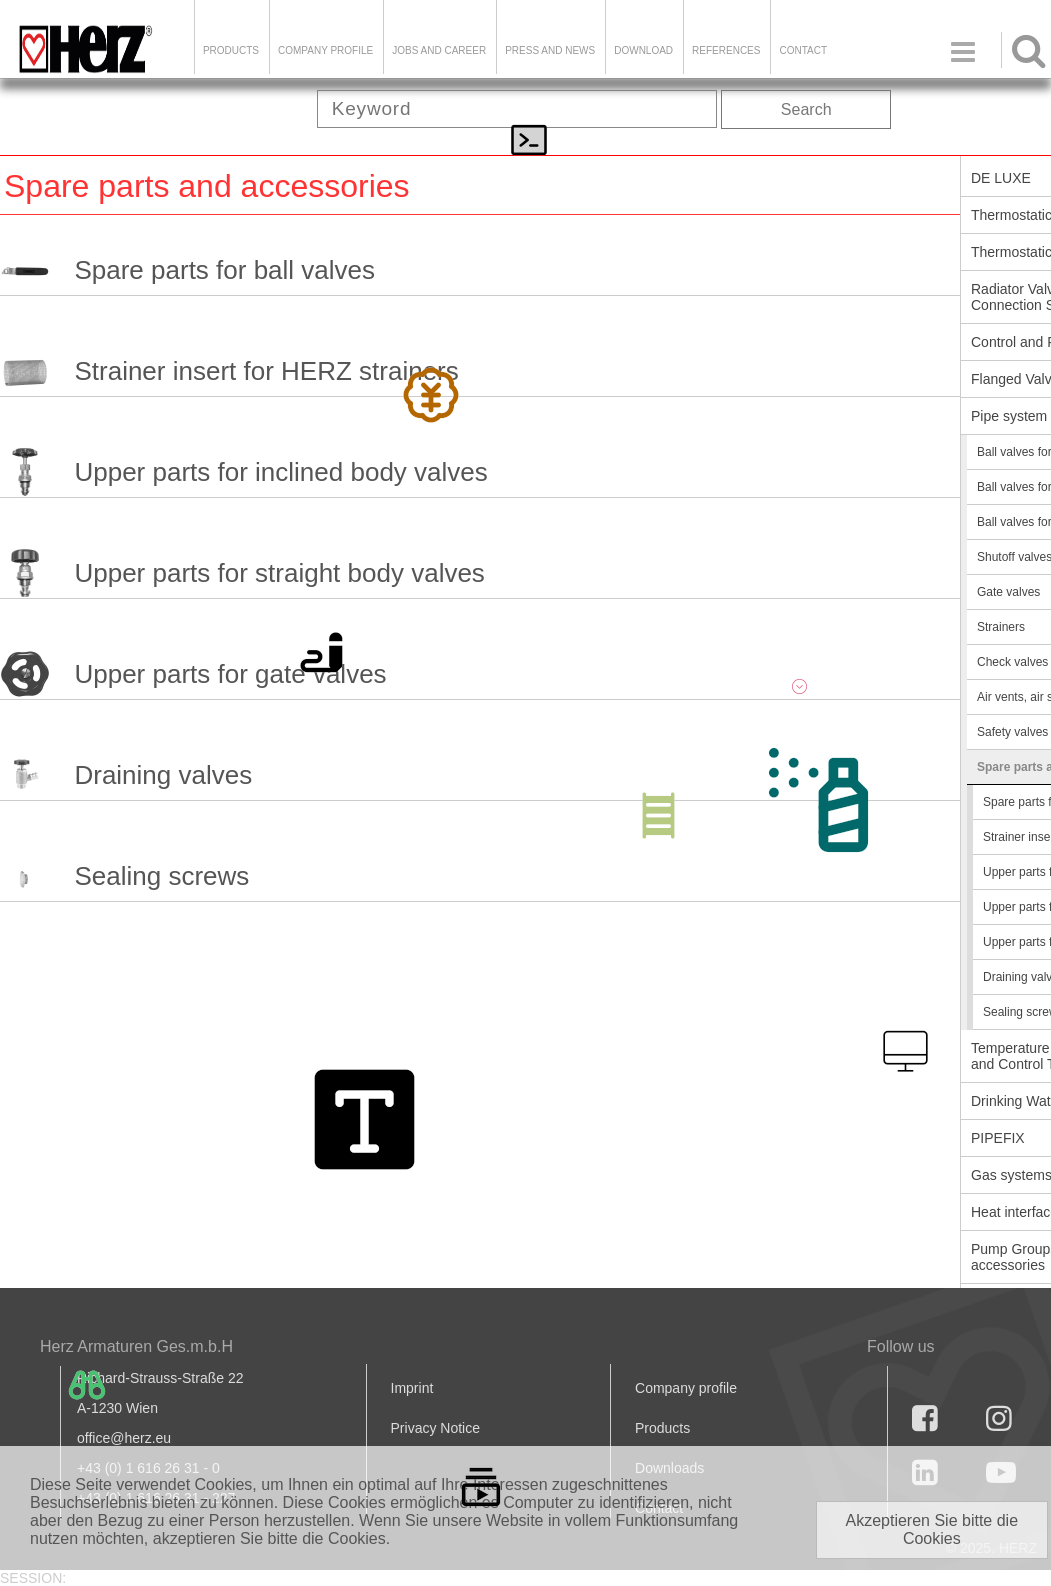 The width and height of the screenshot is (1051, 1586). What do you see at coordinates (658, 815) in the screenshot?
I see `access step-by-step instructions or tutorials` at bounding box center [658, 815].